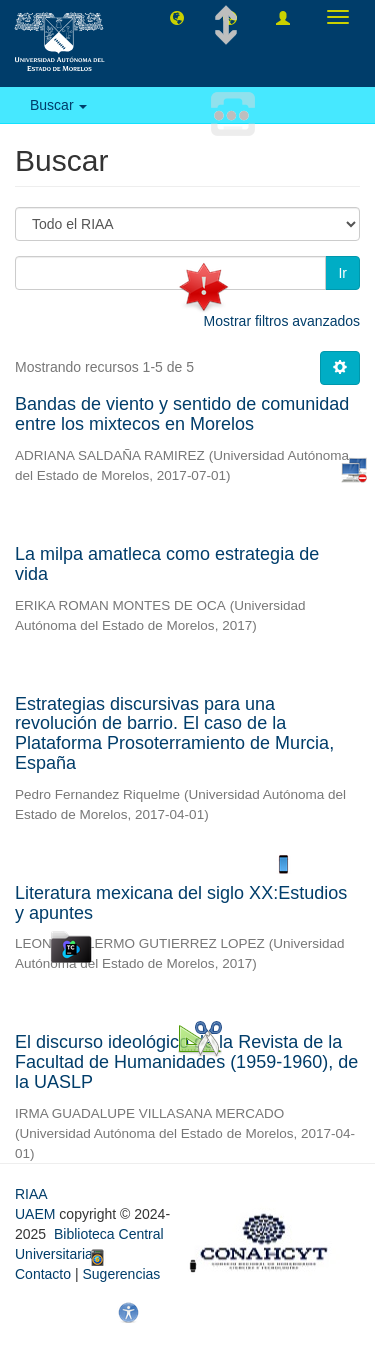  I want to click on indicates network connection error, so click(354, 470).